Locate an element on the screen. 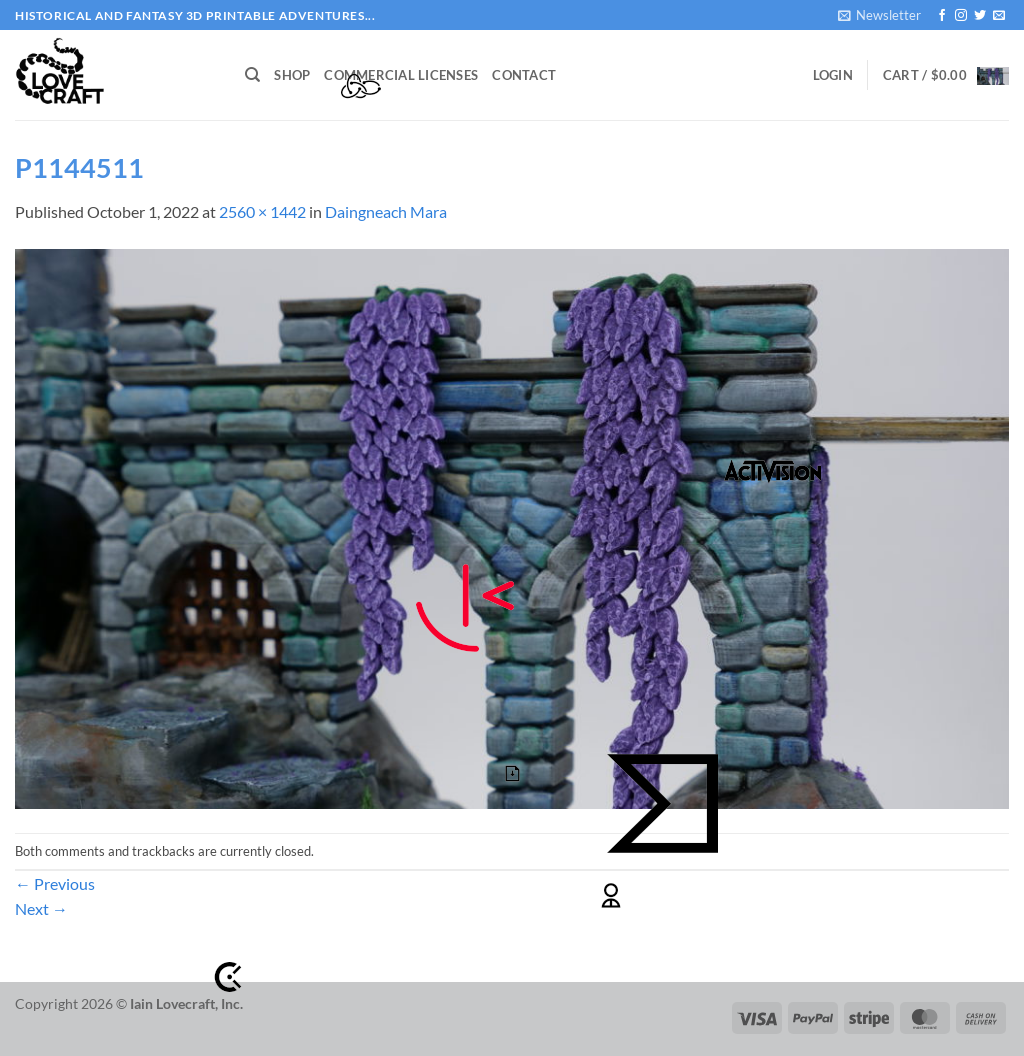 The height and width of the screenshot is (1056, 1024). visit Frontend Mentor website is located at coordinates (465, 608).